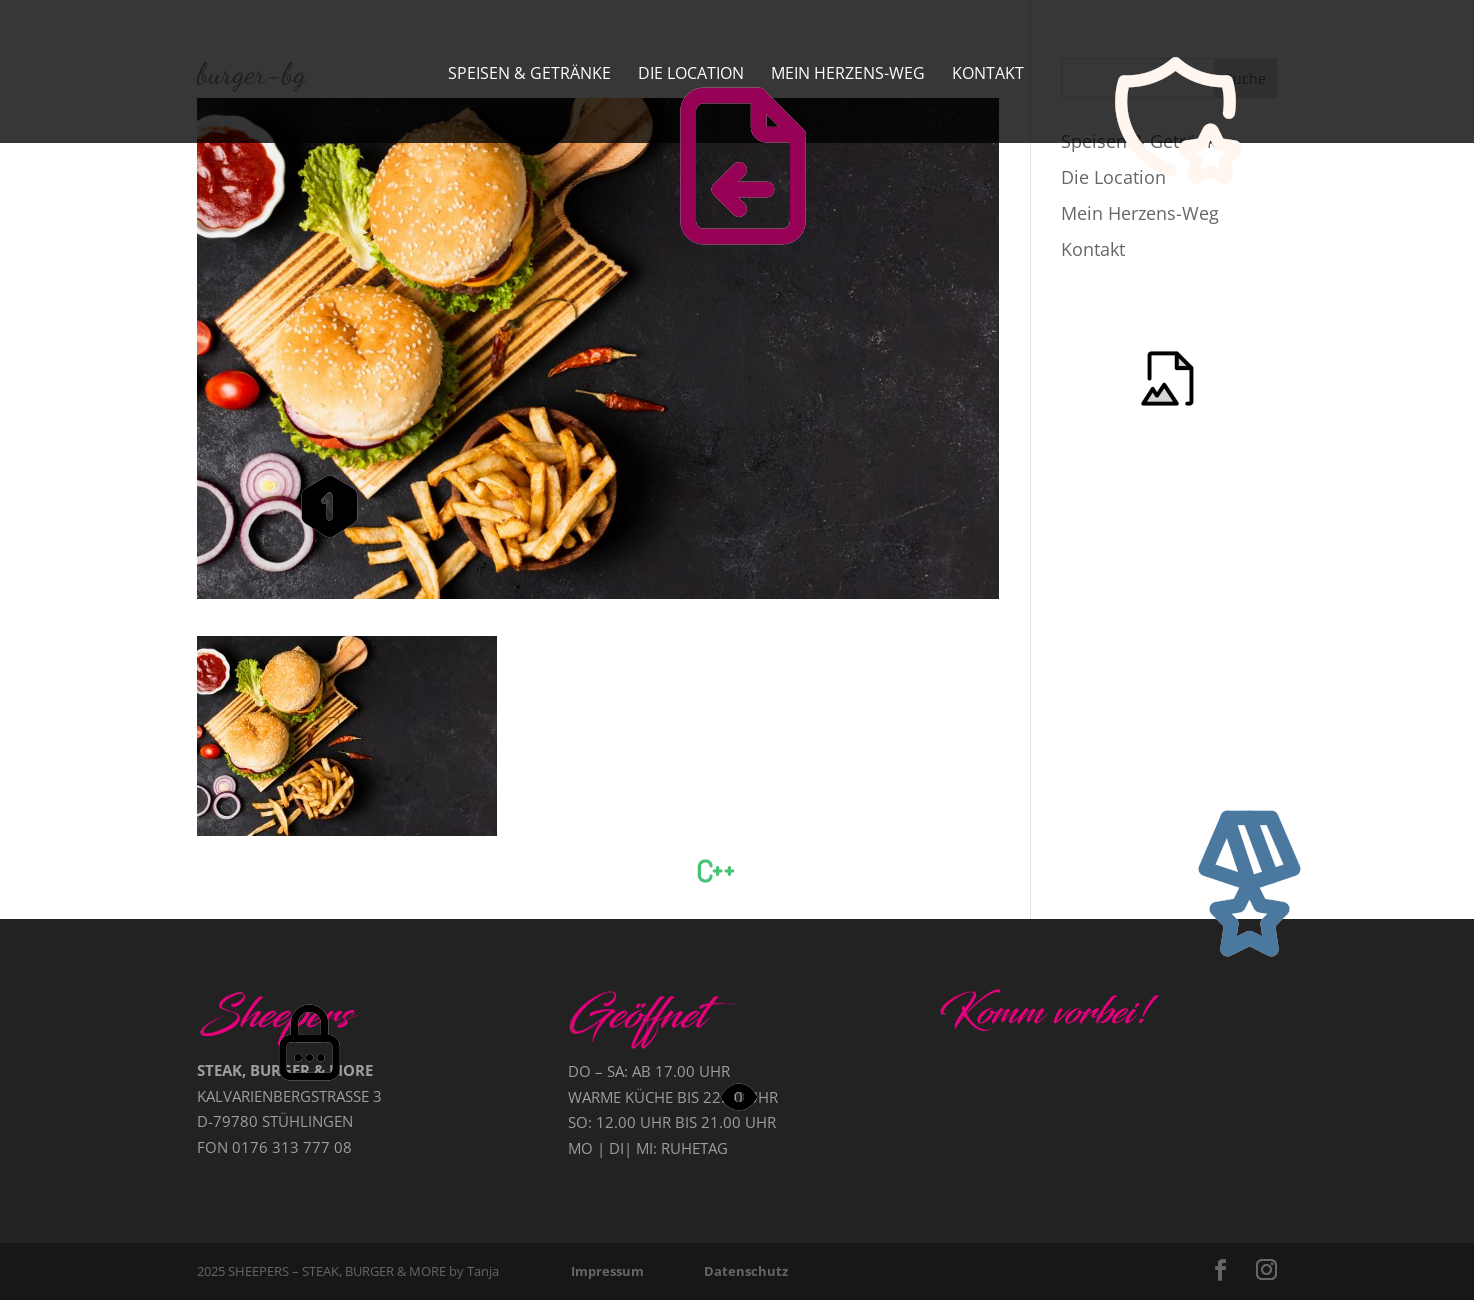 The width and height of the screenshot is (1474, 1300). Describe the element at coordinates (739, 1097) in the screenshot. I see `view or preview content` at that location.